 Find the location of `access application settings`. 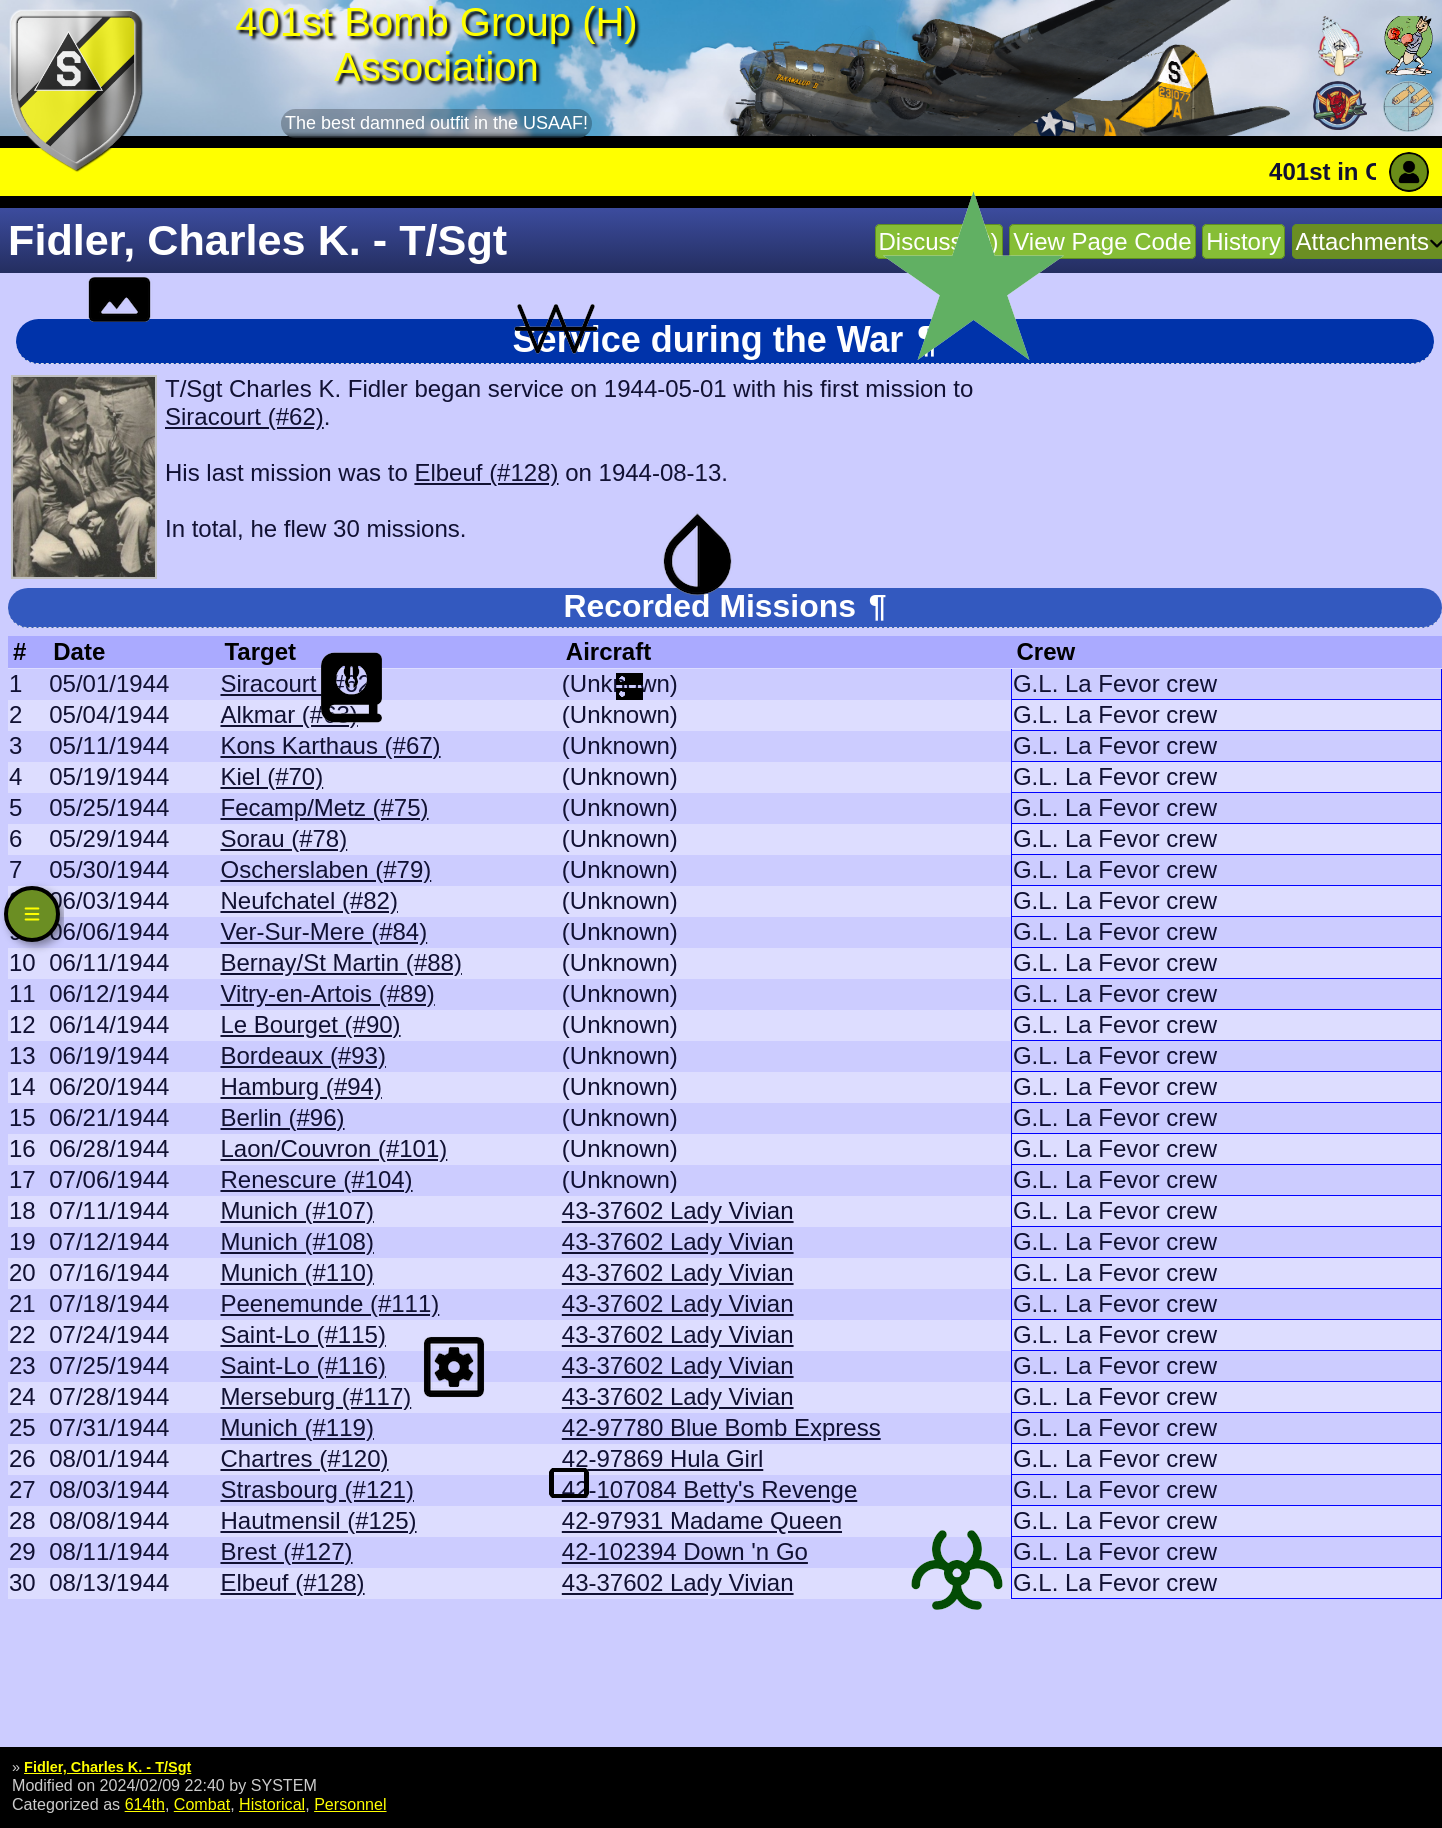

access application settings is located at coordinates (454, 1367).